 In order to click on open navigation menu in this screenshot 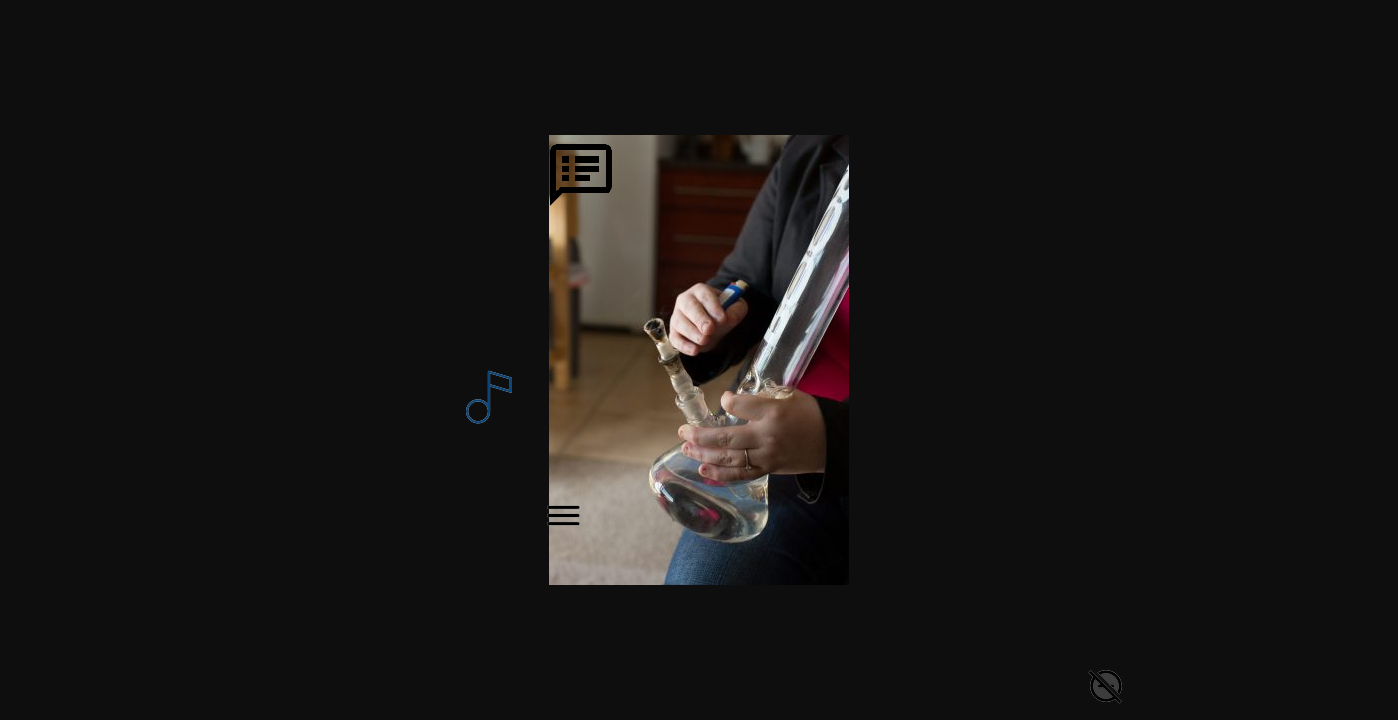, I will do `click(563, 515)`.